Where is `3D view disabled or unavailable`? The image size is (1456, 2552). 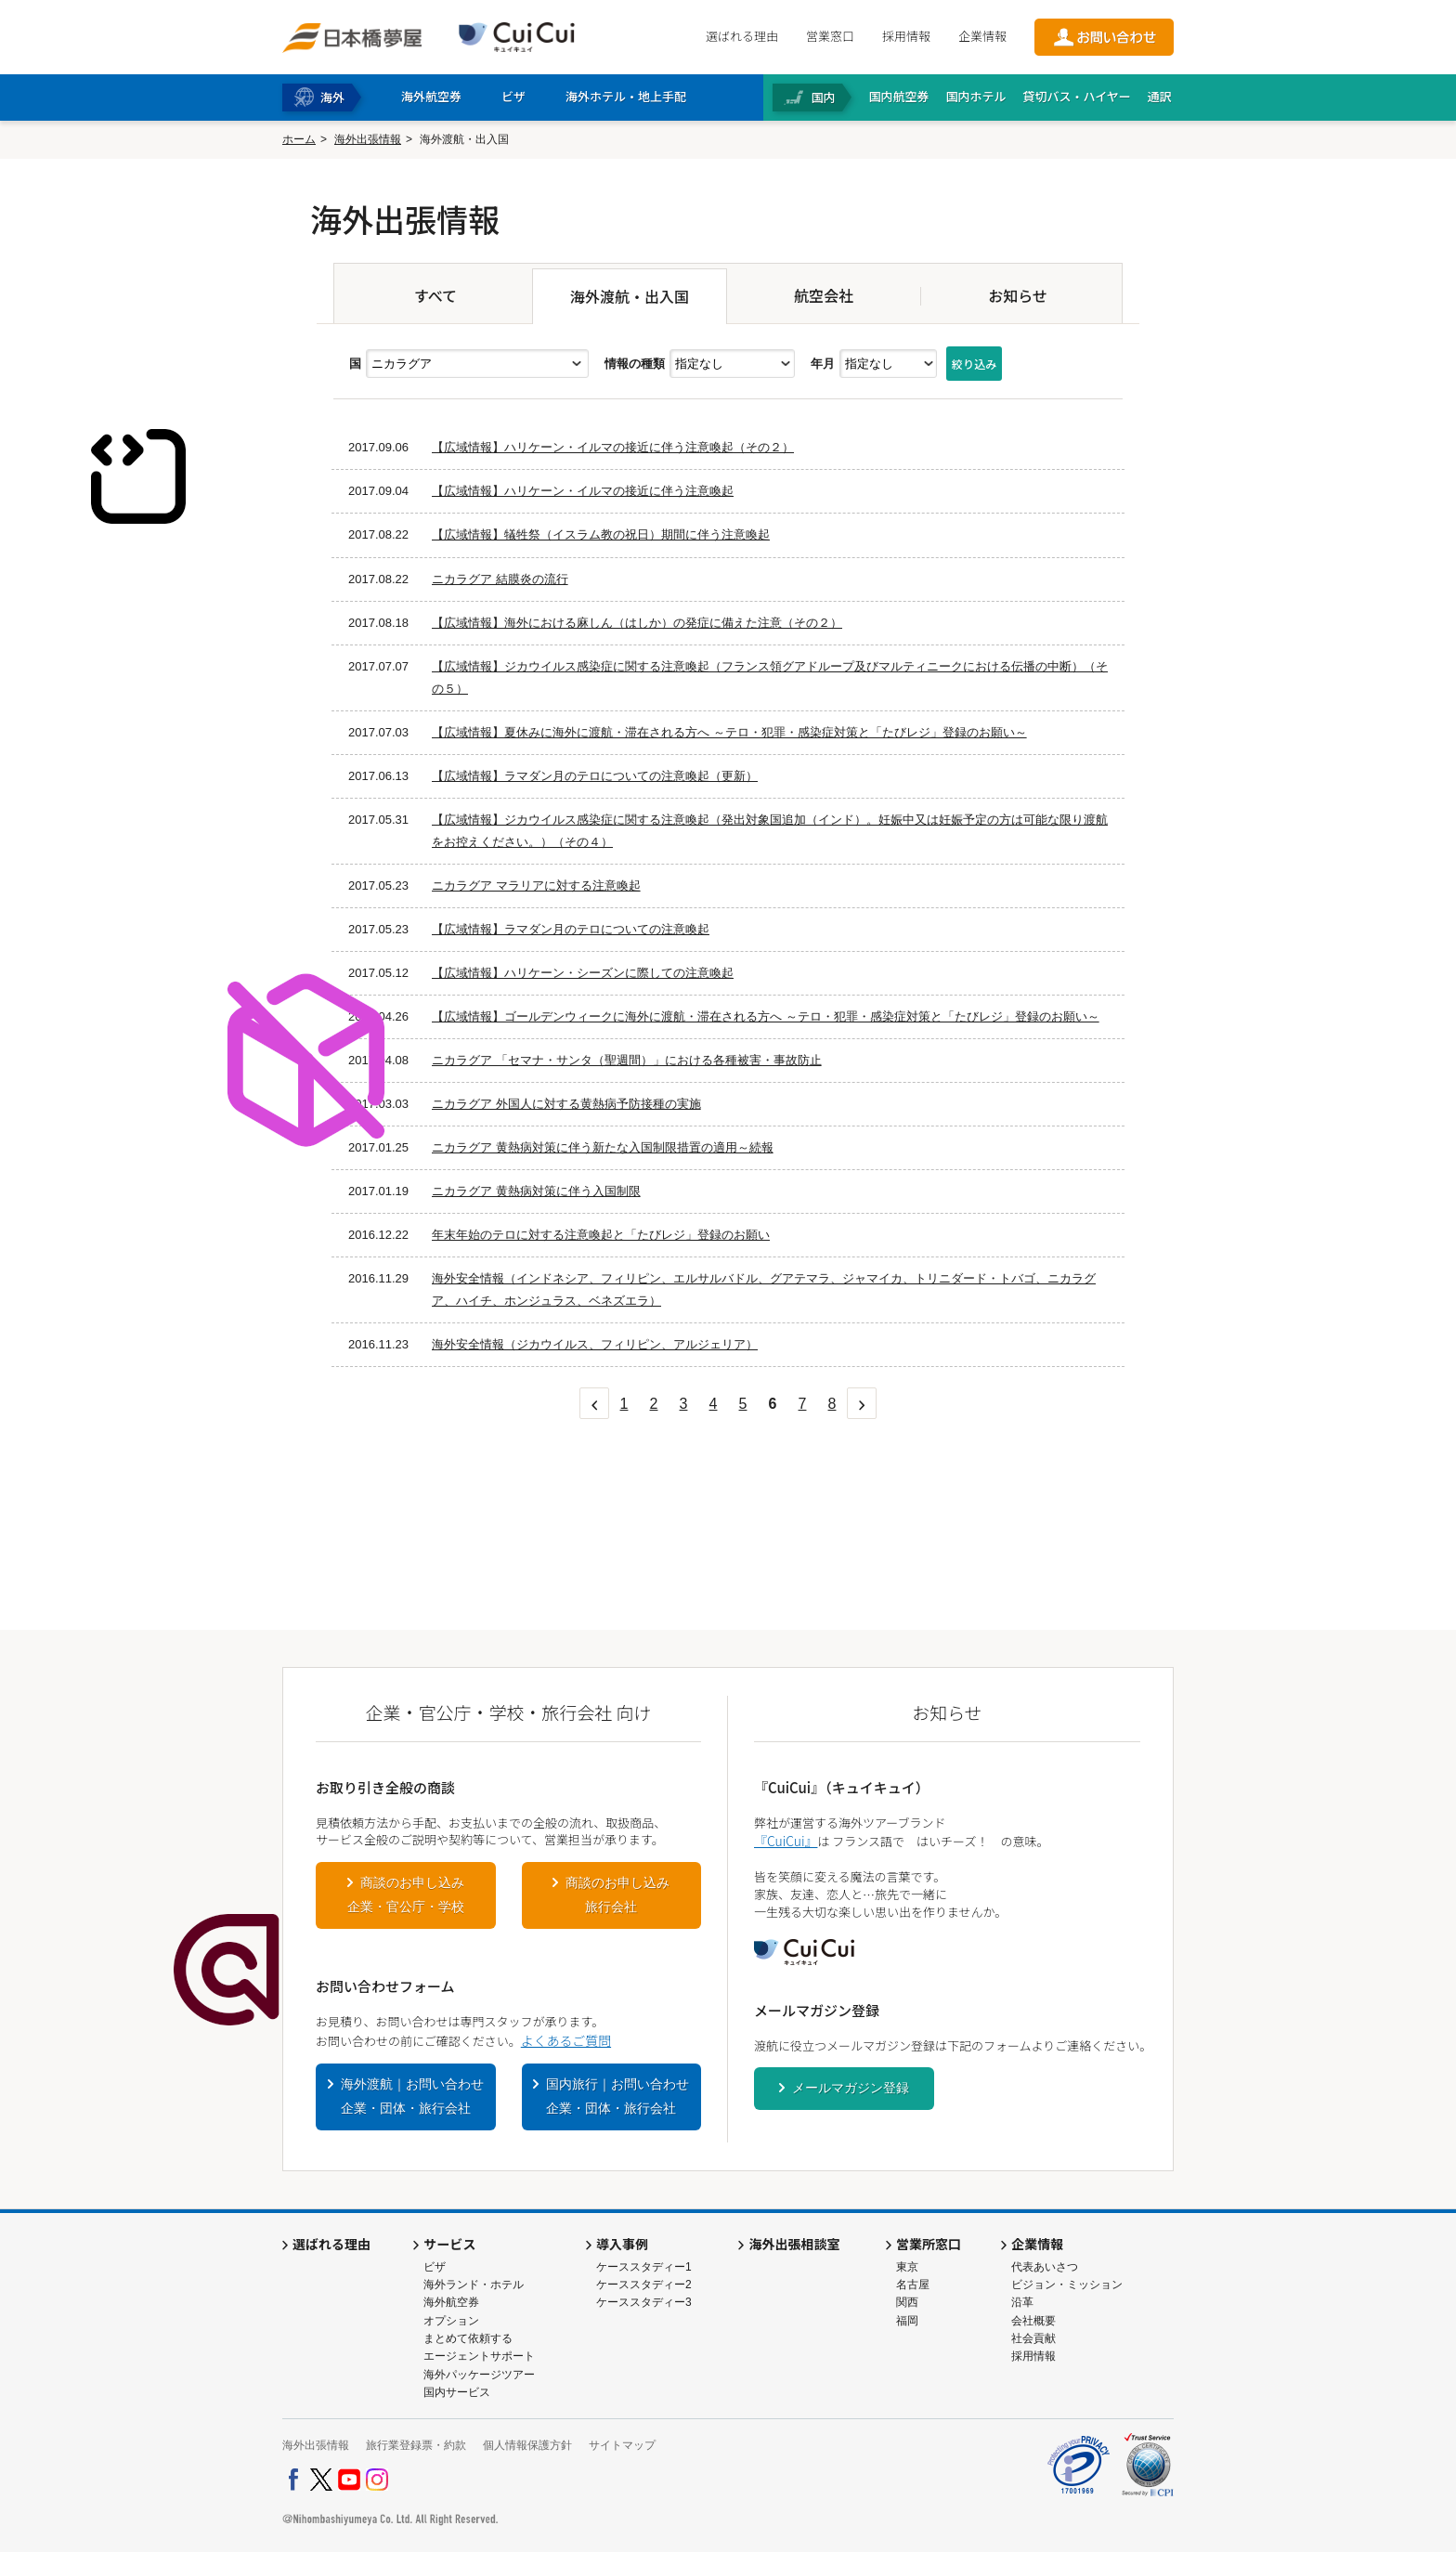 3D view disabled or unavailable is located at coordinates (306, 1060).